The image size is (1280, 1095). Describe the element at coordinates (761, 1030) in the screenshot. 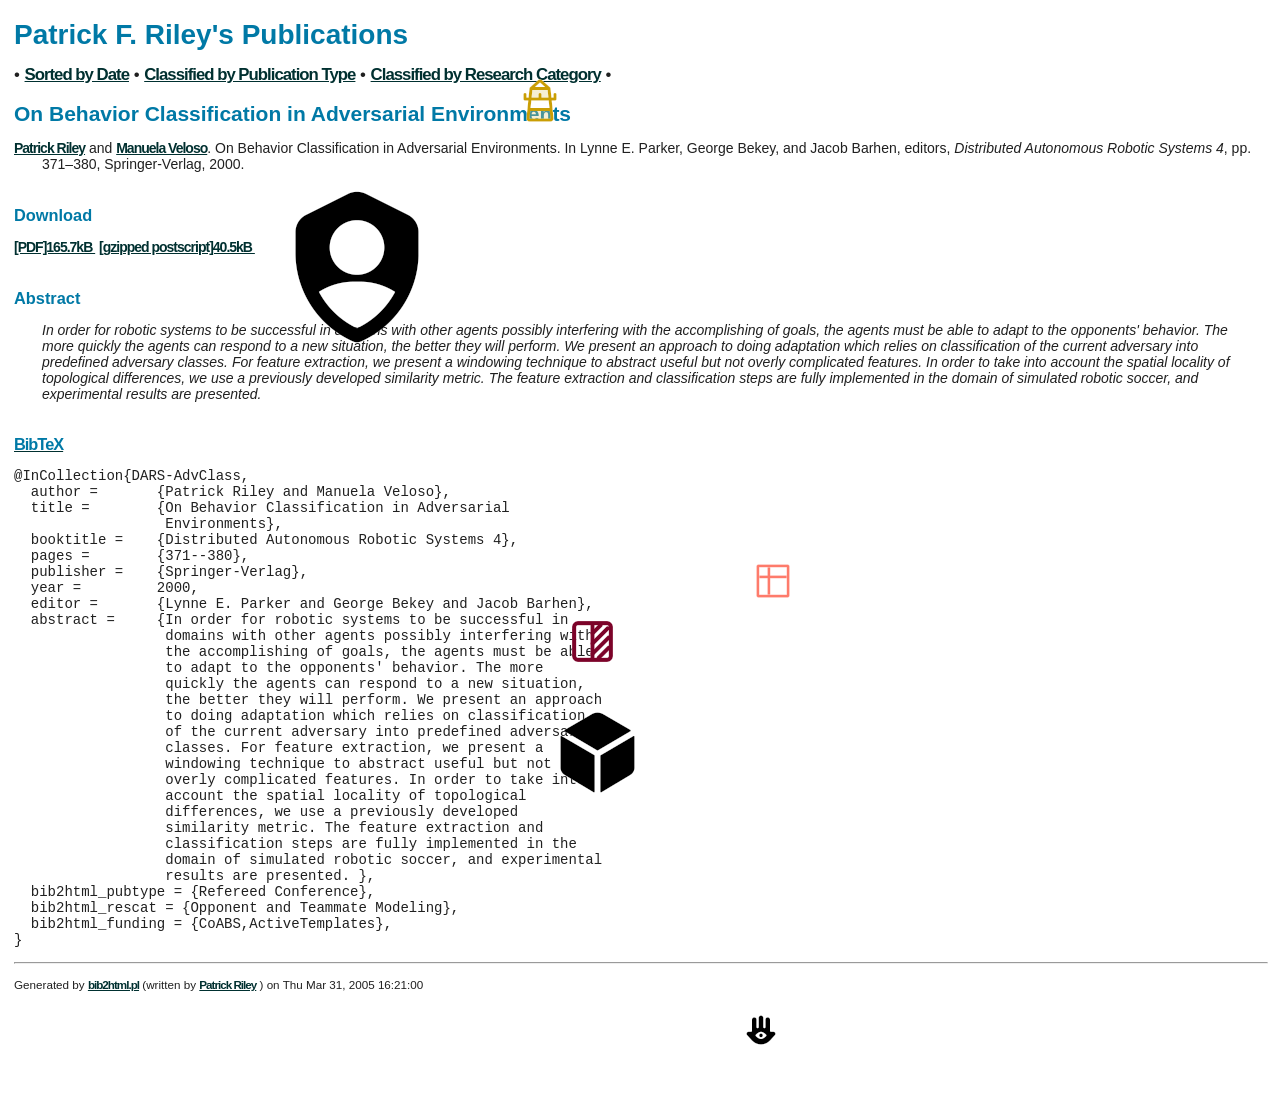

I see `hamsa hand symbol for protection or spirituality` at that location.